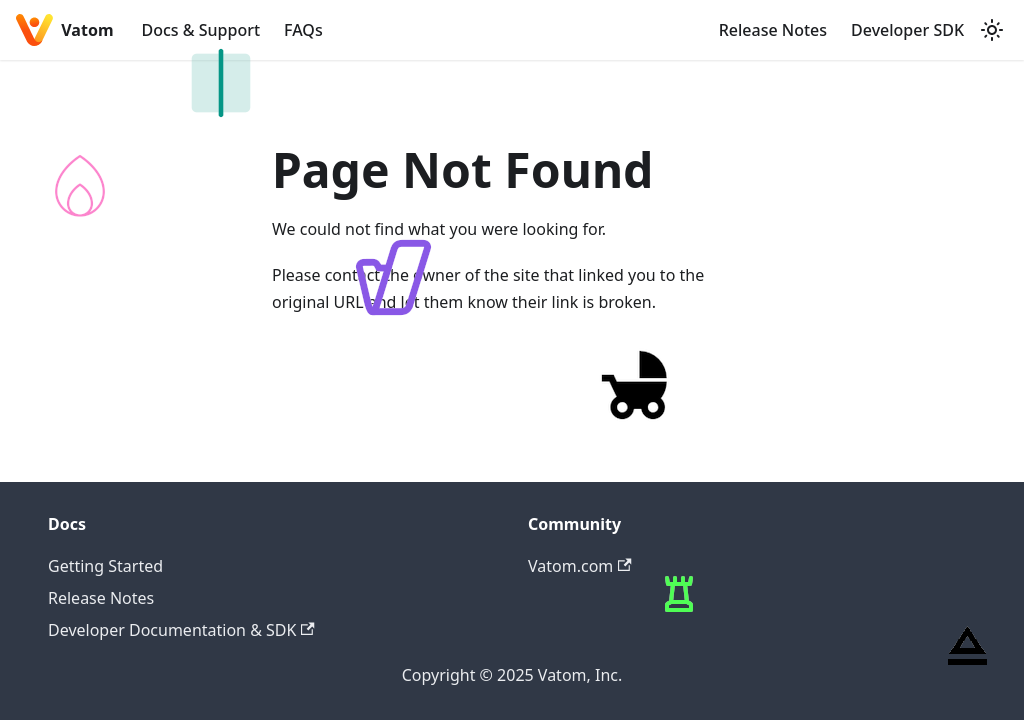  Describe the element at coordinates (80, 187) in the screenshot. I see `indicates trending or hot content` at that location.